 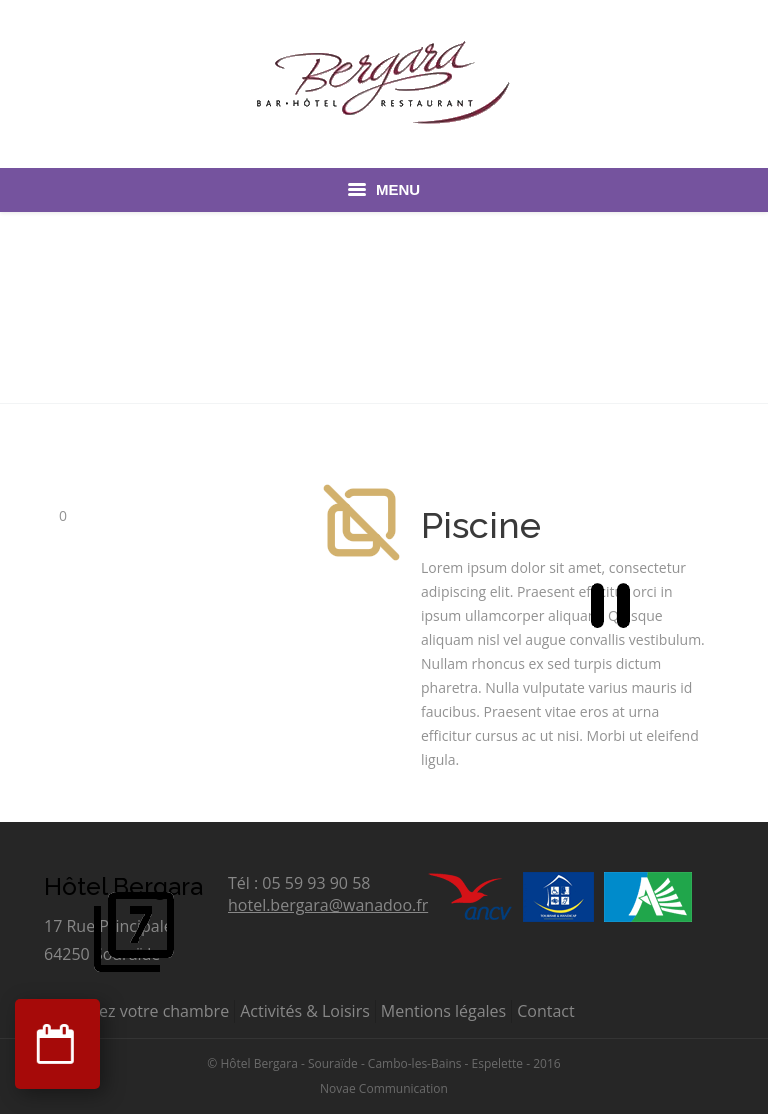 I want to click on disable layer view, so click(x=361, y=522).